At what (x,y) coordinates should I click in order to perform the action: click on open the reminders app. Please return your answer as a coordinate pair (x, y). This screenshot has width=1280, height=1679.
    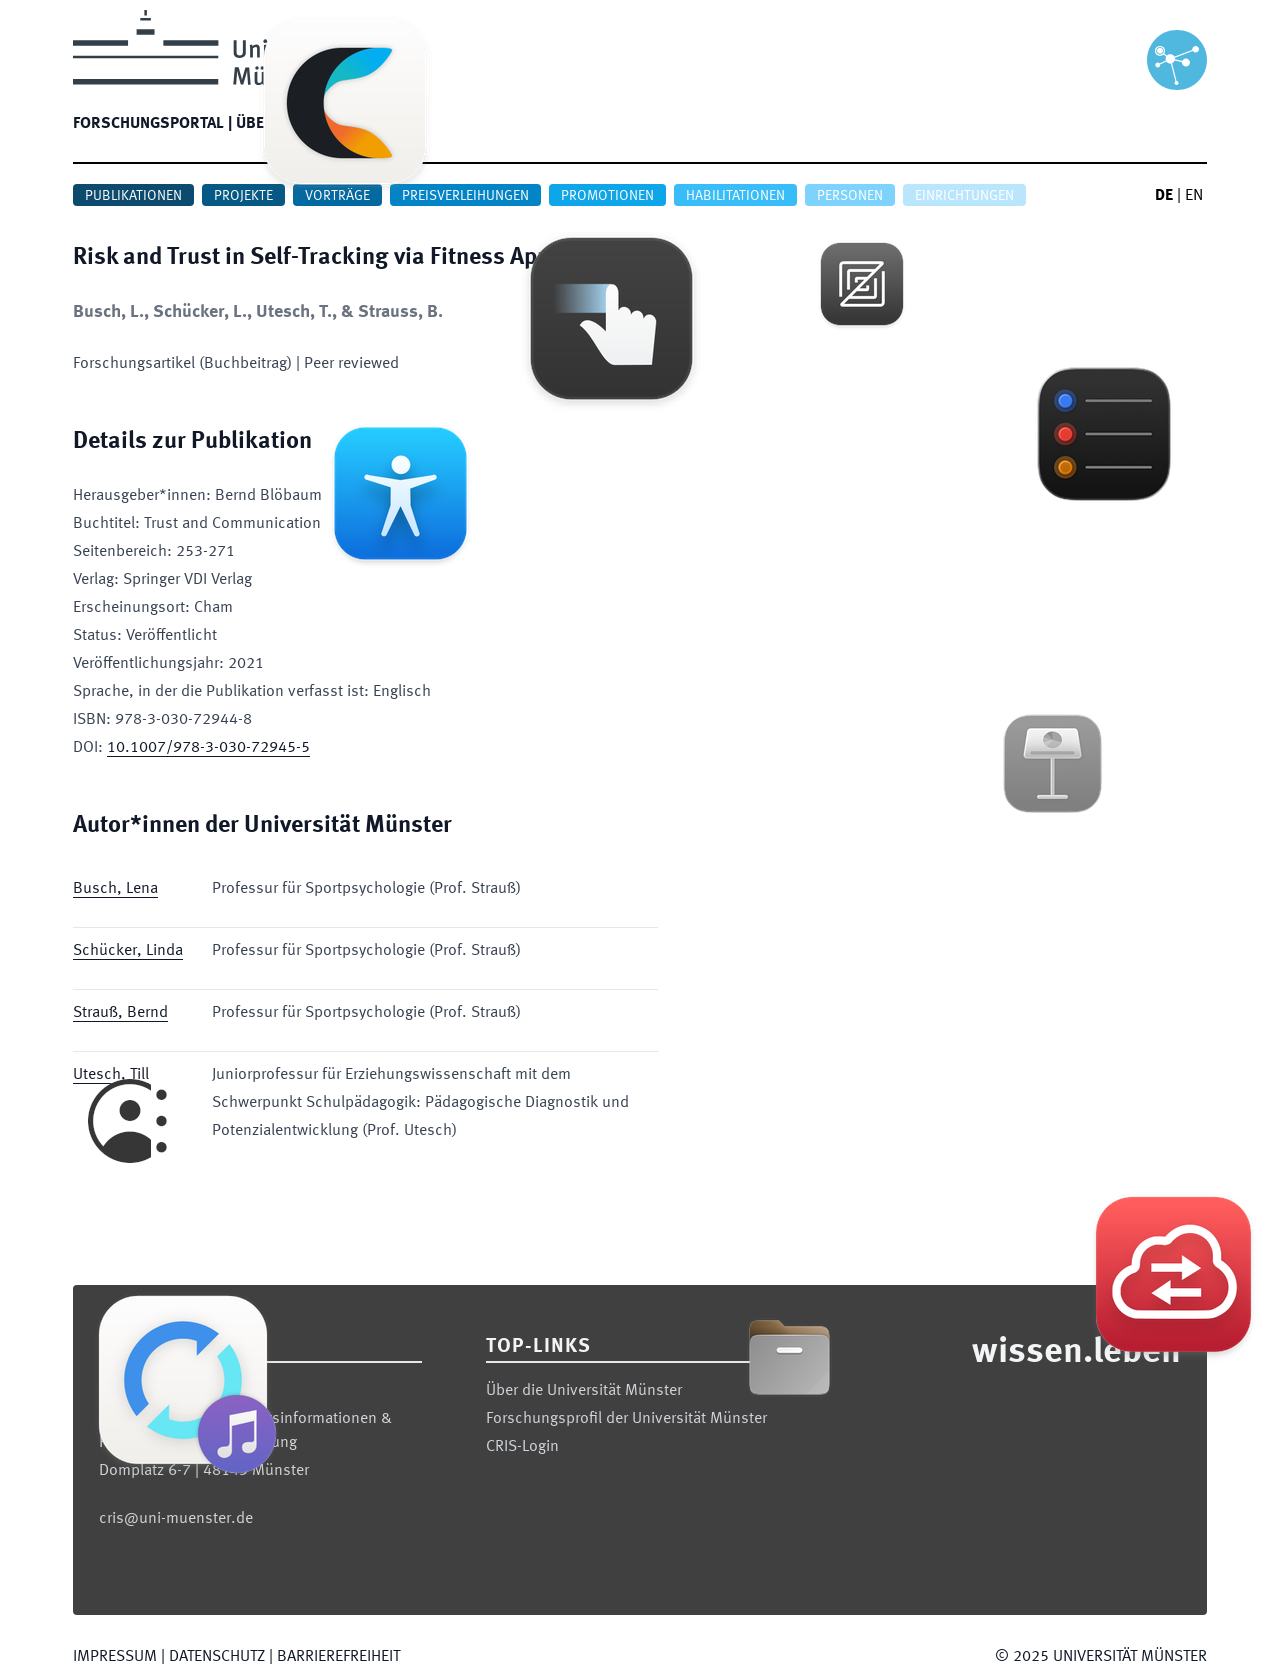
    Looking at the image, I should click on (1104, 434).